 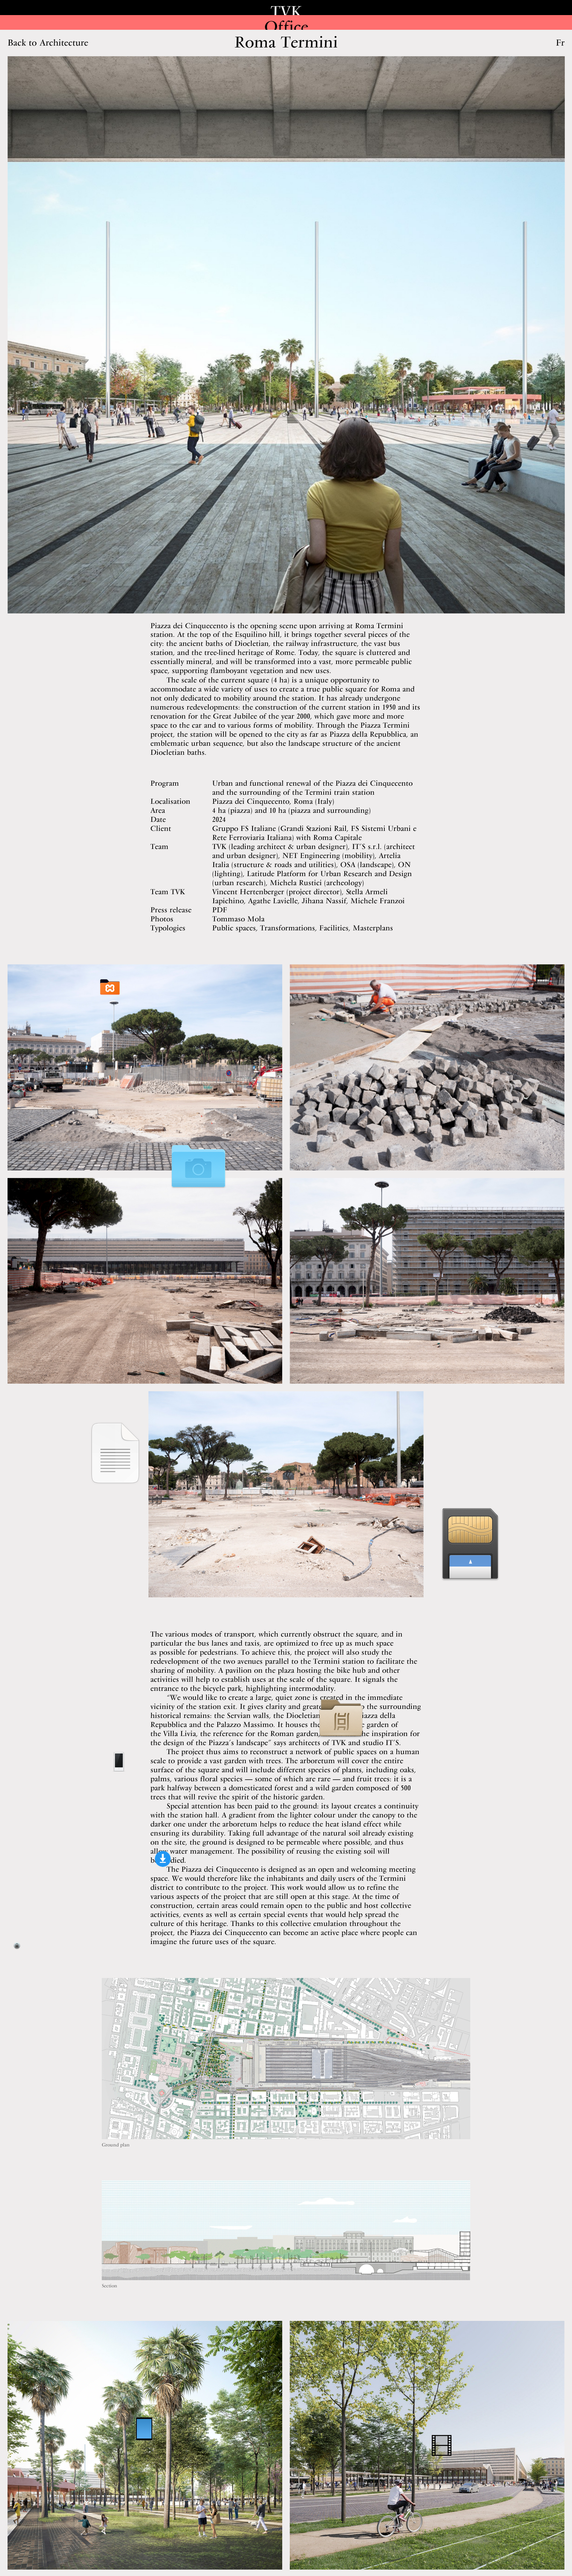 I want to click on smartmedia memory card storage device, so click(x=470, y=1545).